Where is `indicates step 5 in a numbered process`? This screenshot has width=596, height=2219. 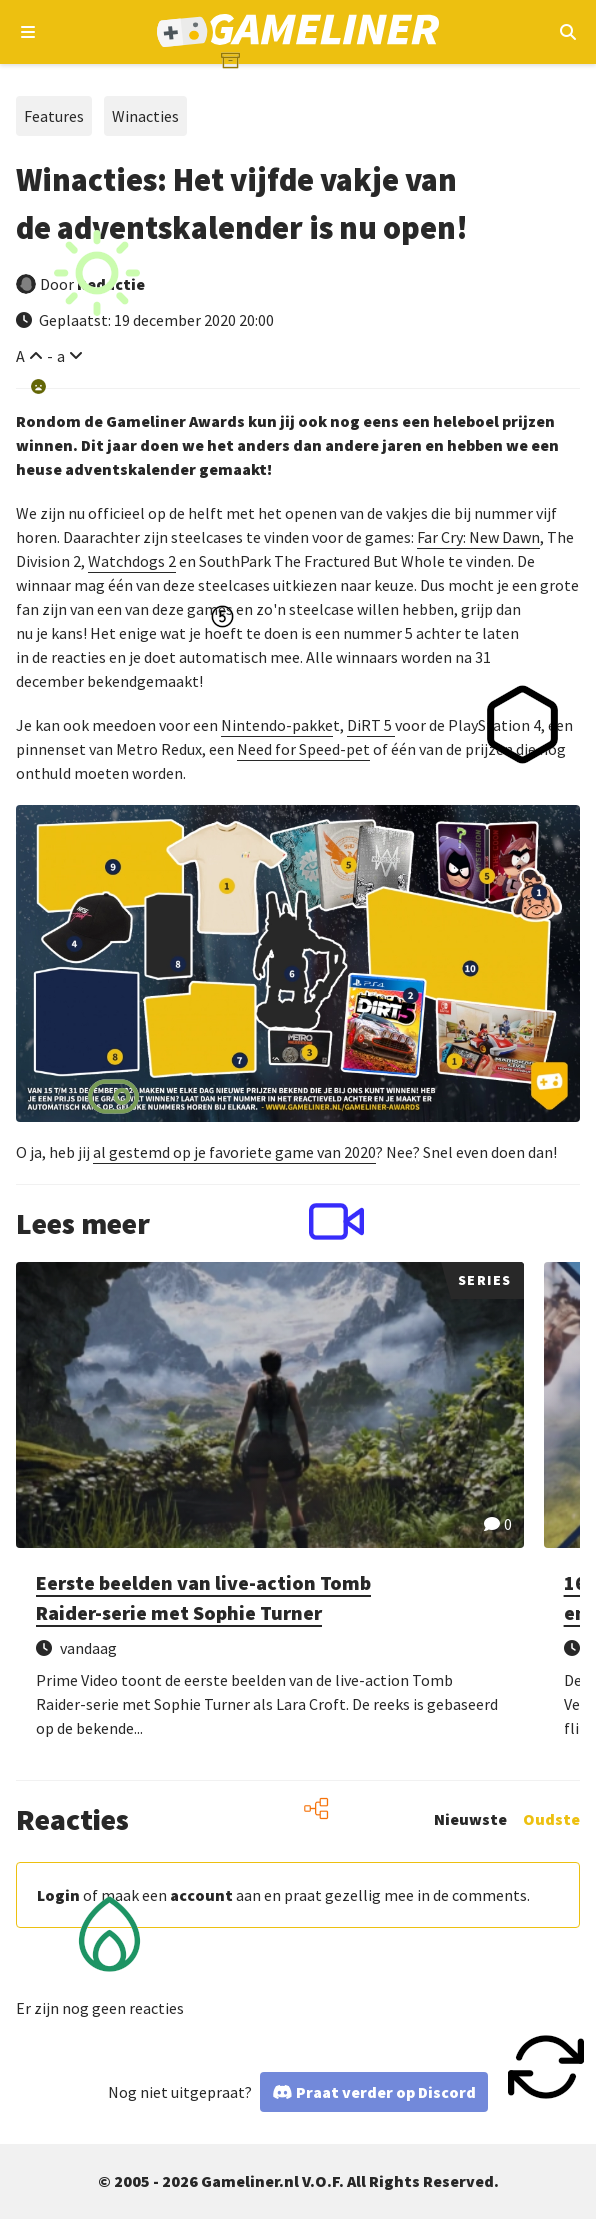 indicates step 5 in a numbered process is located at coordinates (222, 616).